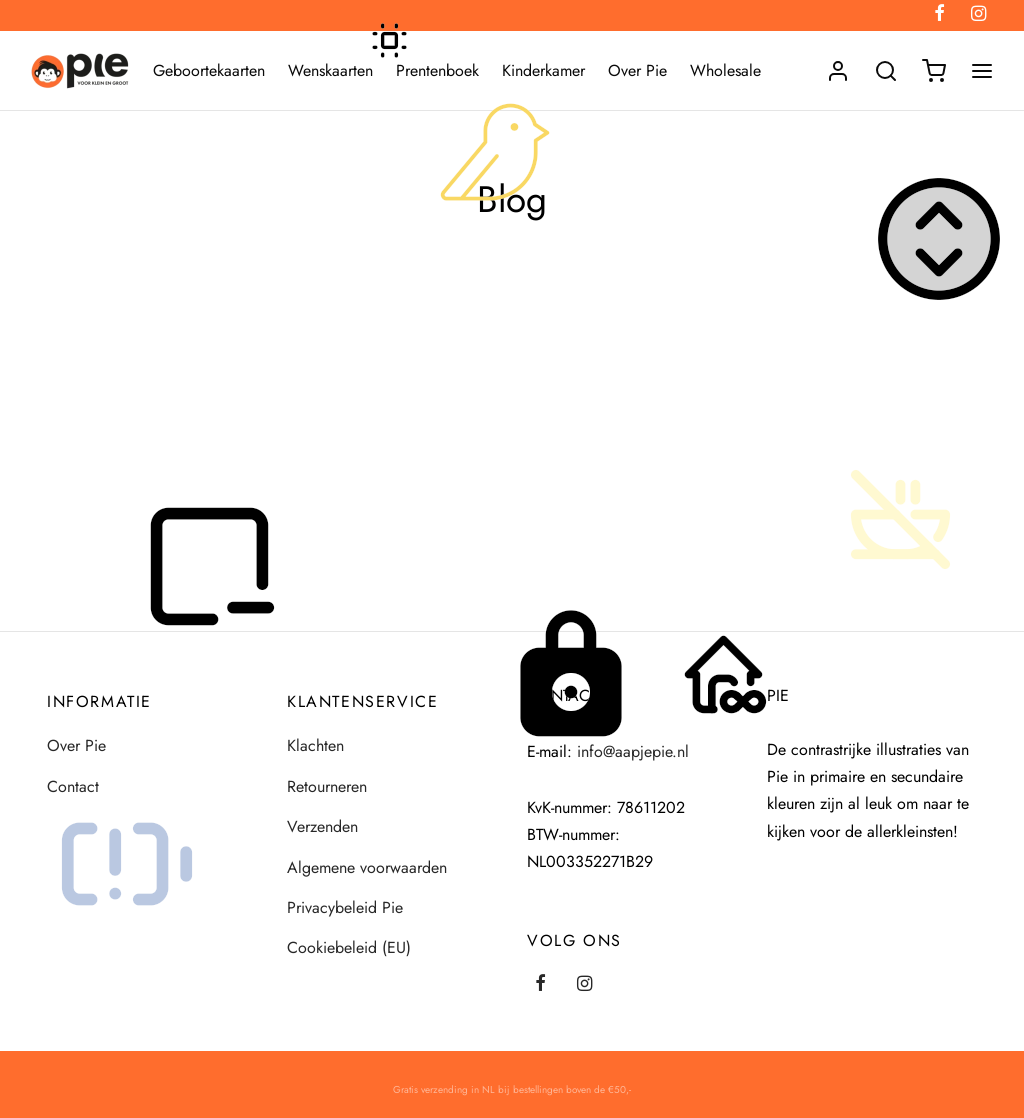  What do you see at coordinates (900, 519) in the screenshot?
I see `soup or hot food unavailable` at bounding box center [900, 519].